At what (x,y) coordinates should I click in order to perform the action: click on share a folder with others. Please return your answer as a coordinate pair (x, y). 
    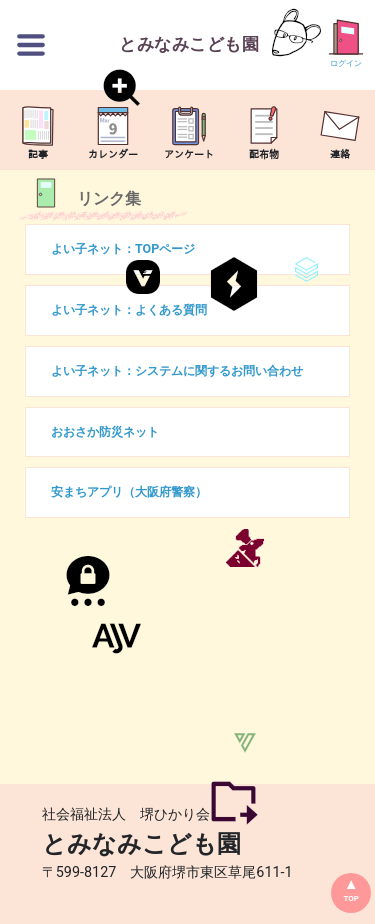
    Looking at the image, I should click on (233, 801).